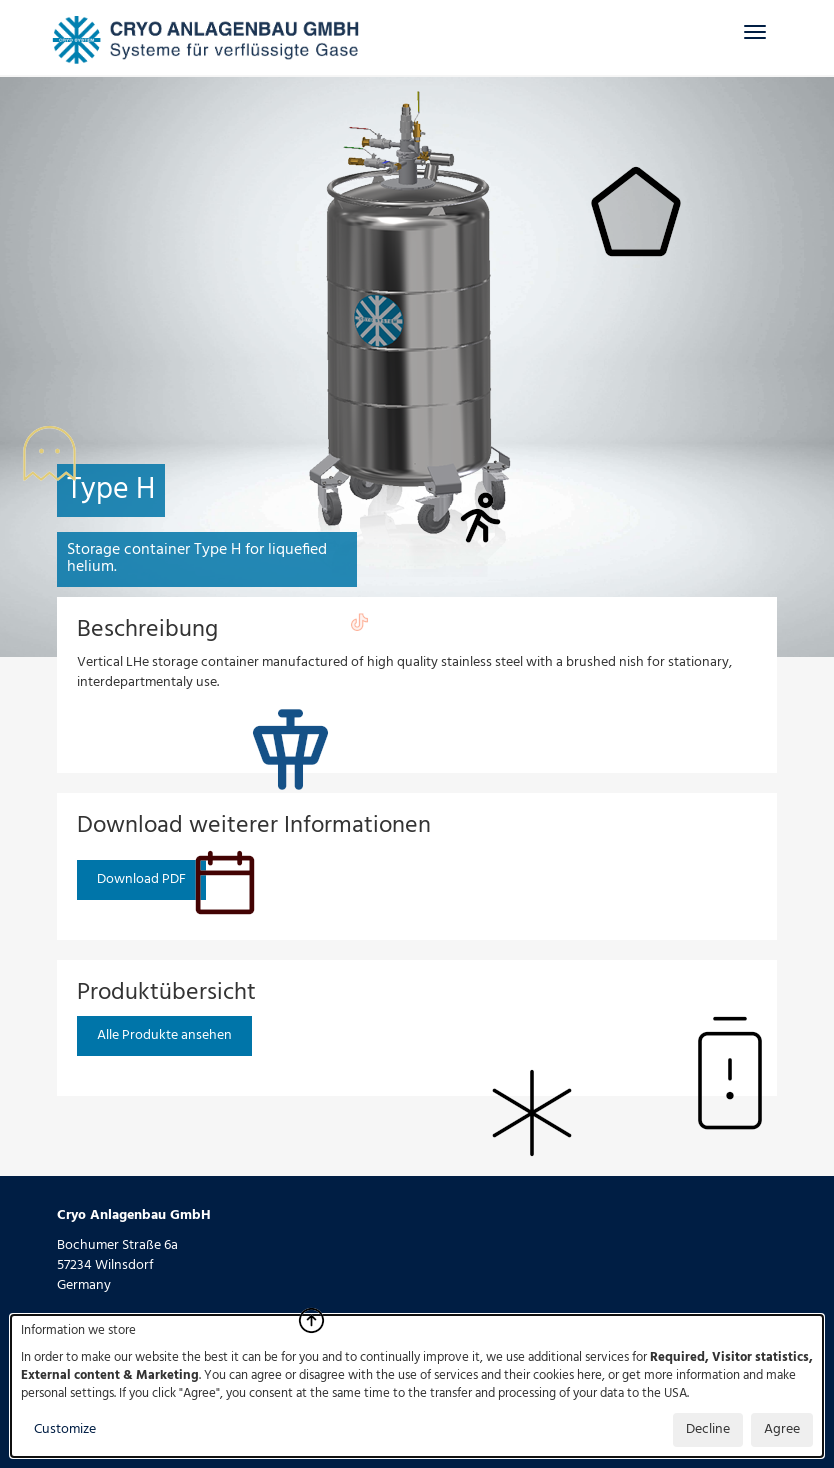 Image resolution: width=834 pixels, height=1468 pixels. What do you see at coordinates (730, 1075) in the screenshot?
I see `indicates low battery warning` at bounding box center [730, 1075].